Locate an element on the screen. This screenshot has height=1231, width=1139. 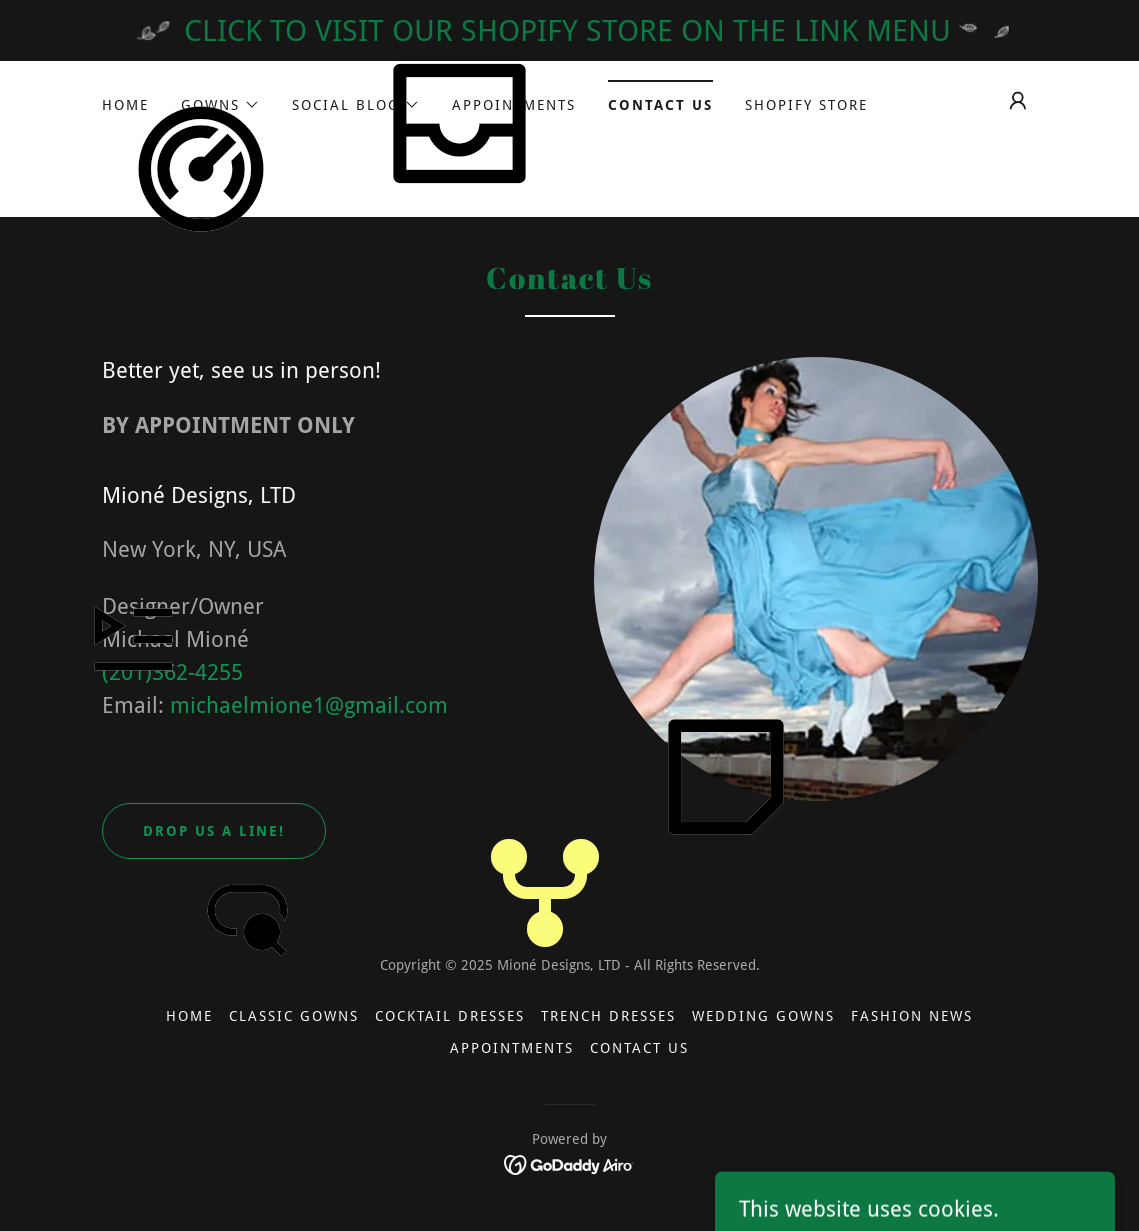
access the dashboard is located at coordinates (201, 169).